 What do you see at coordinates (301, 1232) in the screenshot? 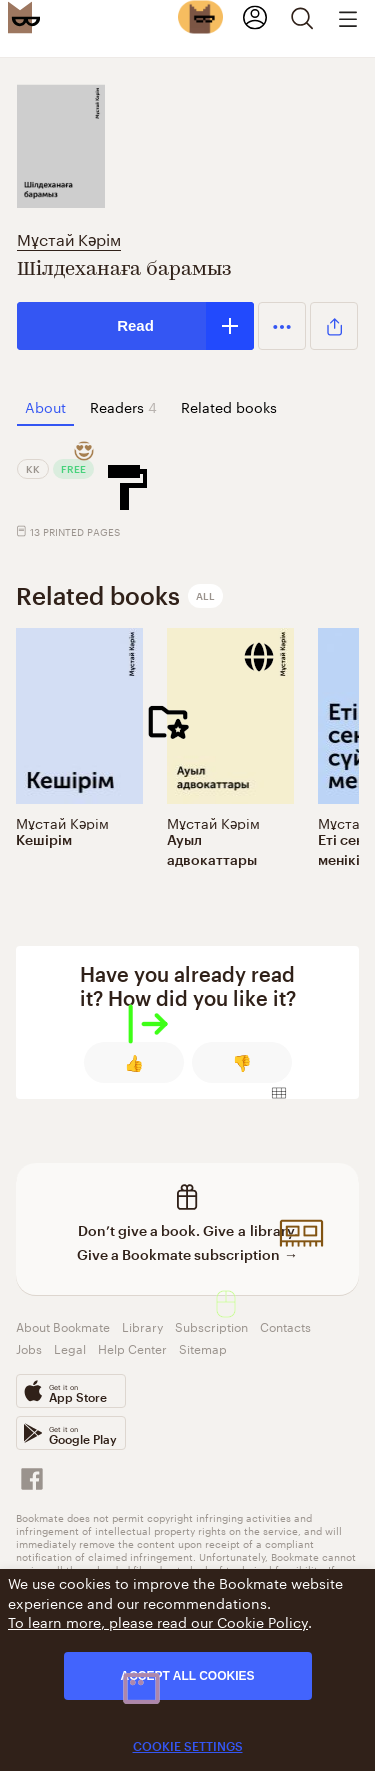
I see `view device memory or RAM usage` at bounding box center [301, 1232].